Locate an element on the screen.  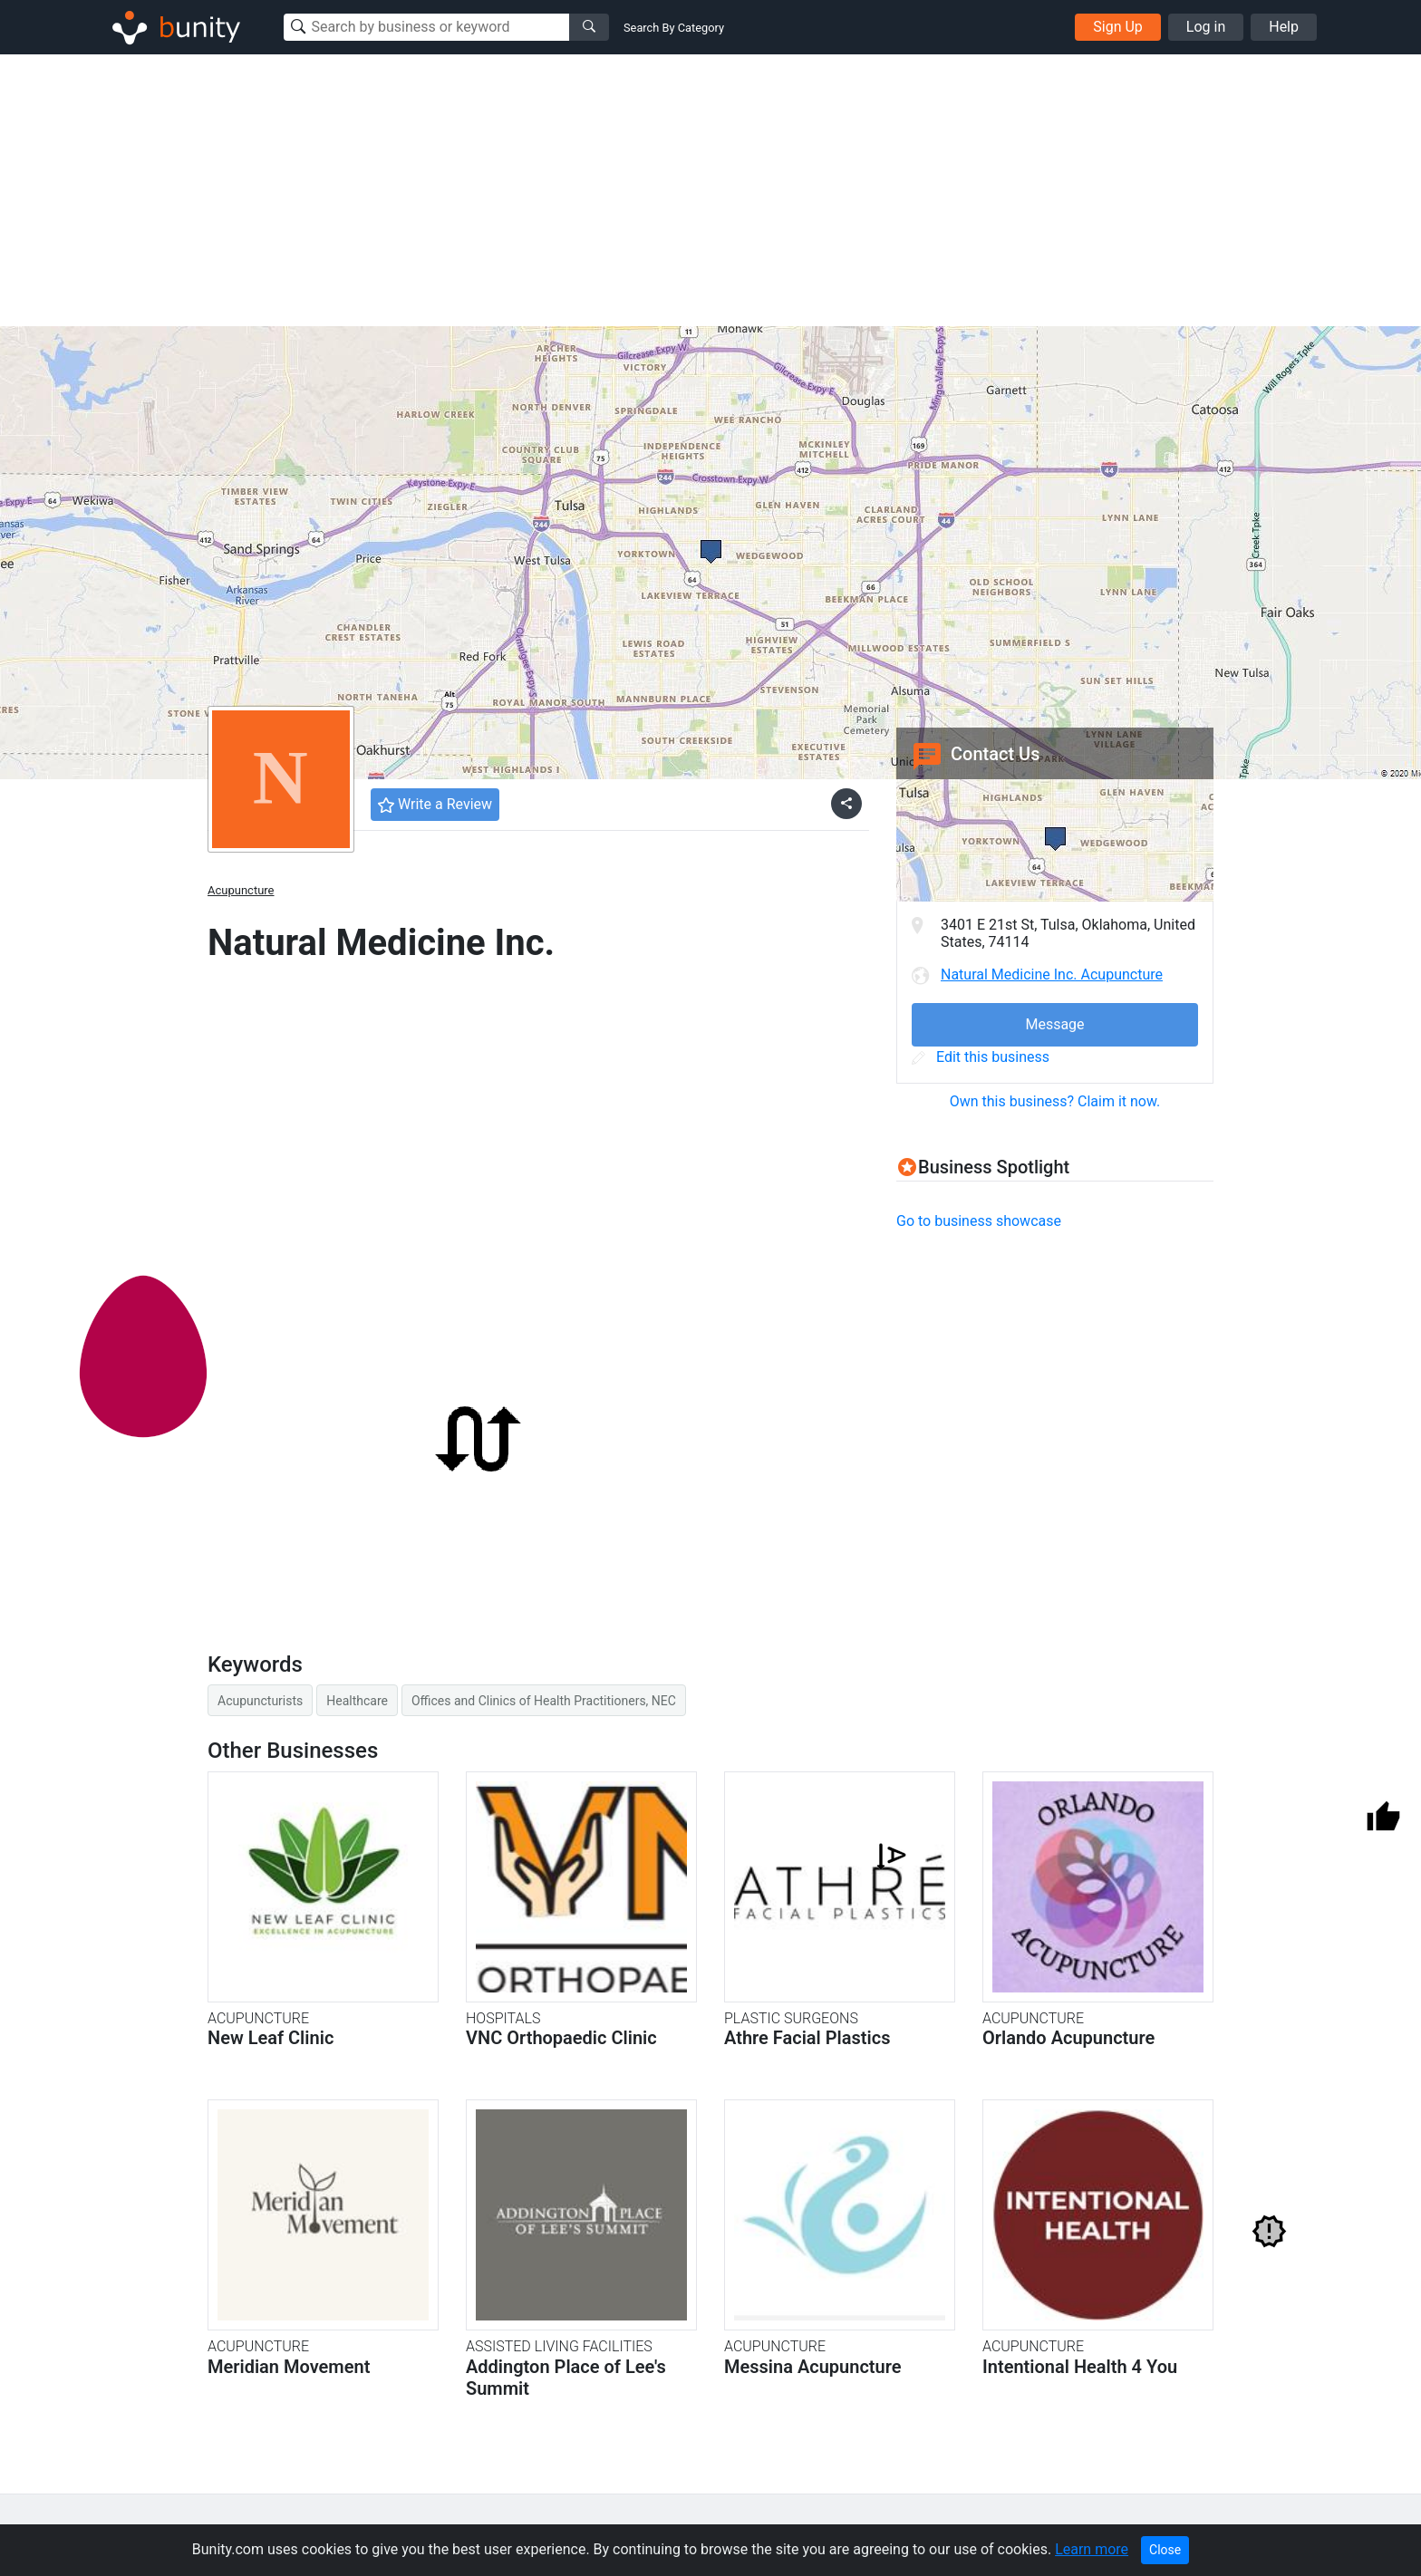
like or upvote content is located at coordinates (1383, 1817).